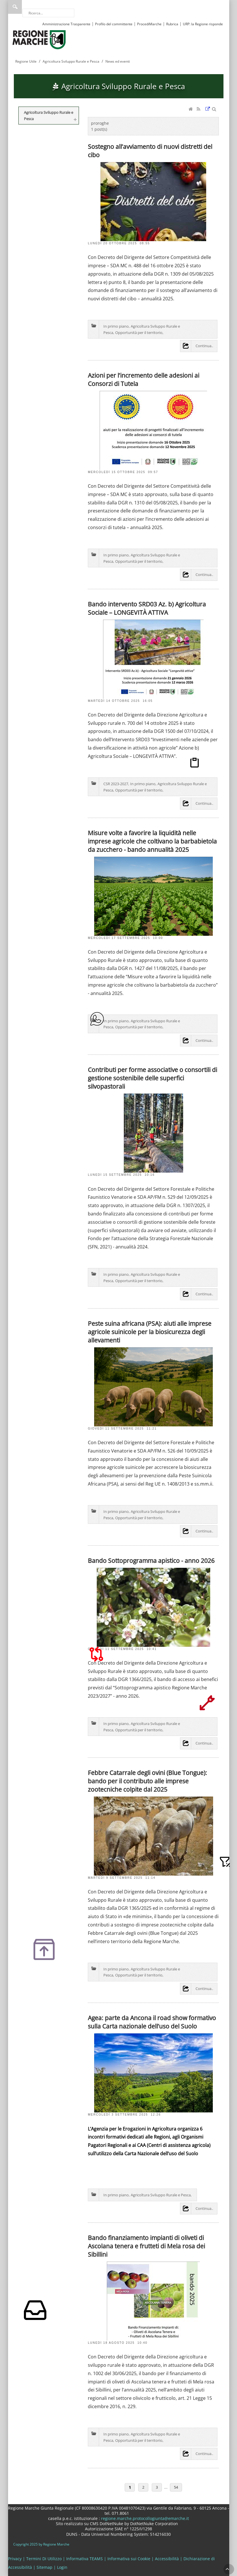 The height and width of the screenshot is (2576, 237). I want to click on paste copied content from clipboard, so click(194, 762).